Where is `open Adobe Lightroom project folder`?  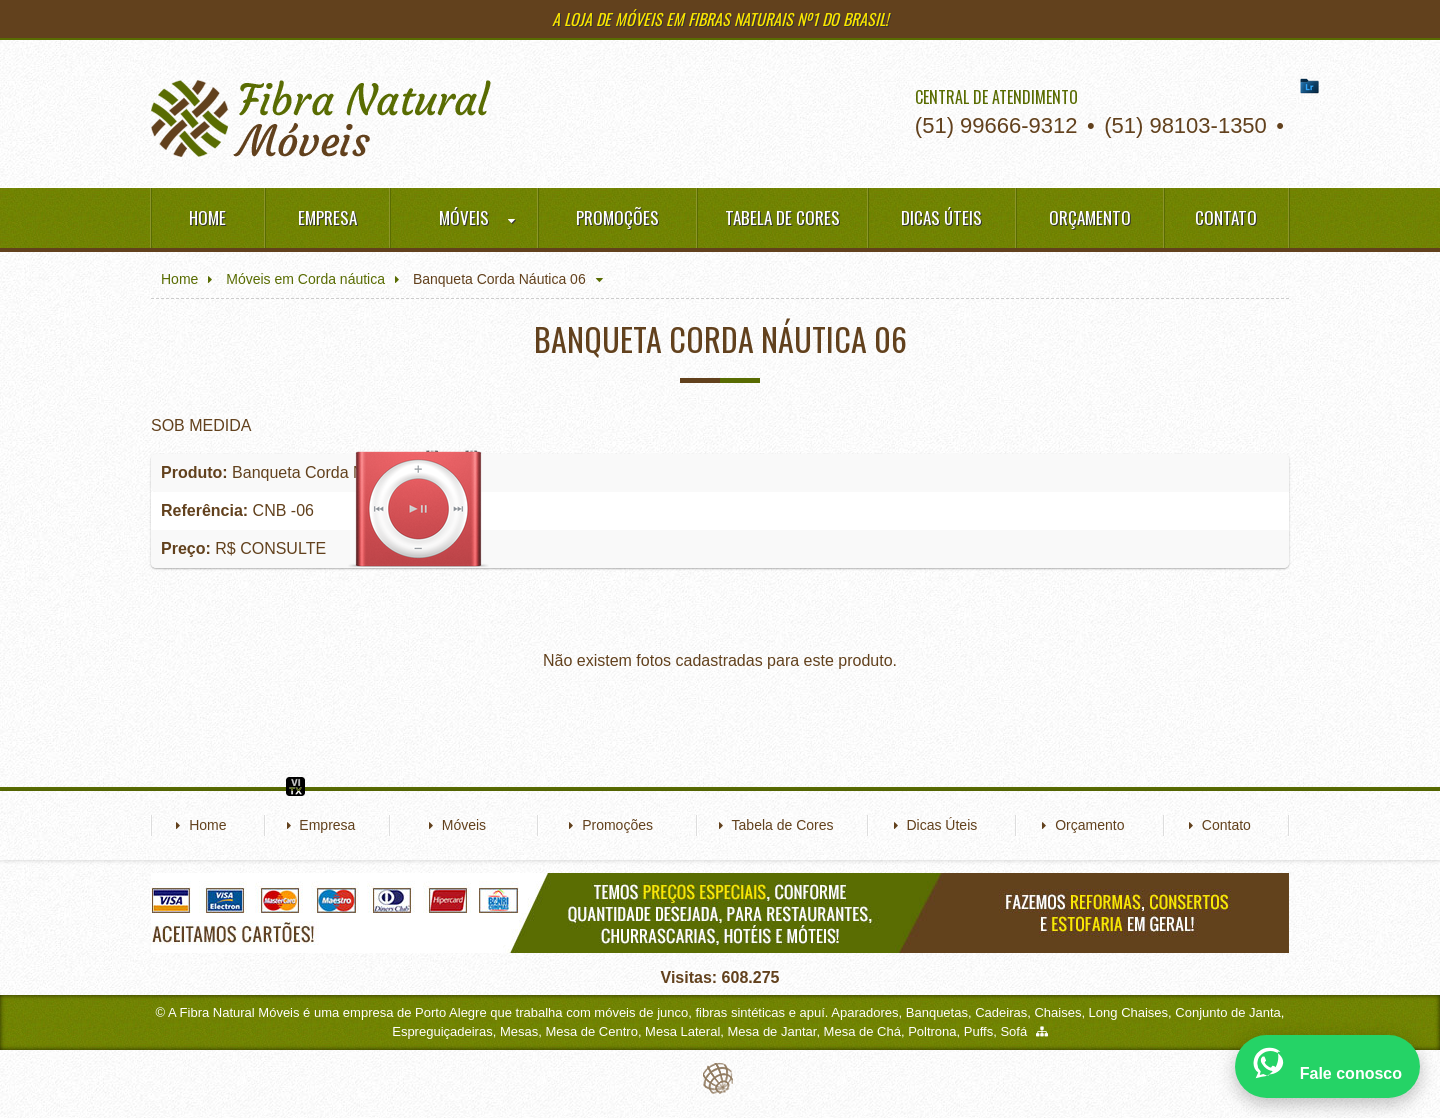 open Adobe Lightroom project folder is located at coordinates (1309, 86).